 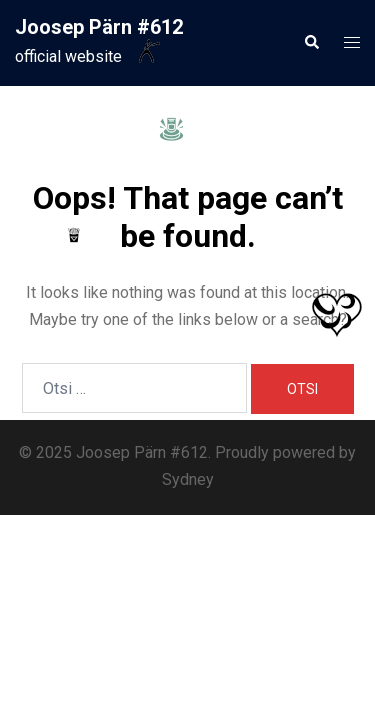 What do you see at coordinates (74, 235) in the screenshot?
I see `browse fast food or snack options` at bounding box center [74, 235].